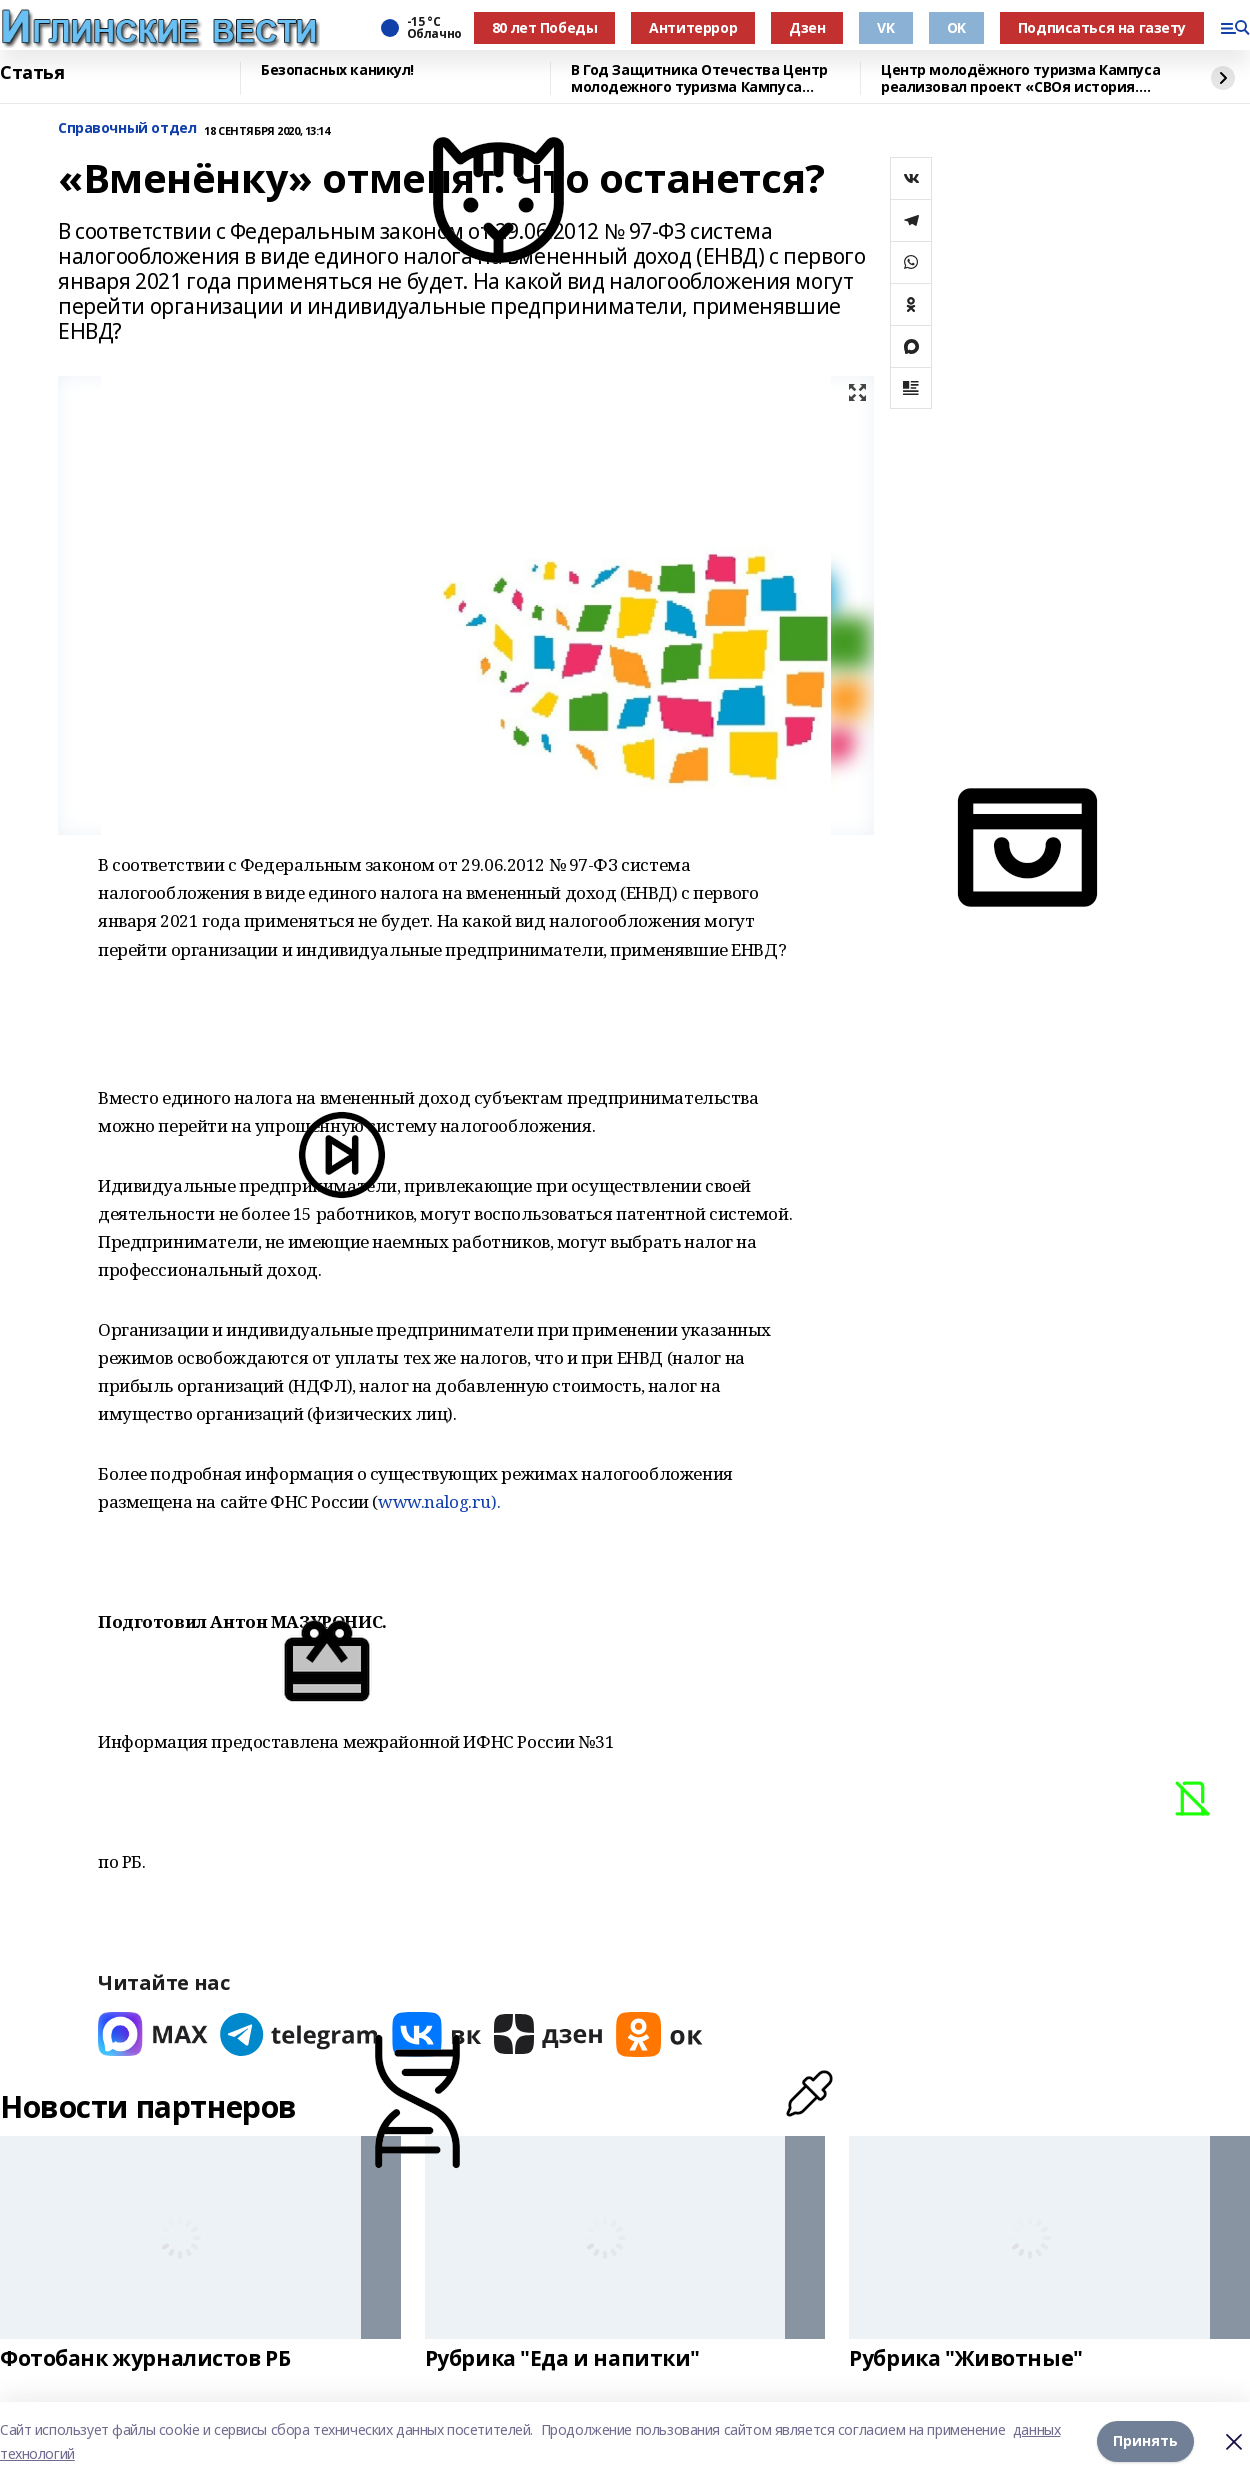  I want to click on view or redeem a gift card, so click(327, 1663).